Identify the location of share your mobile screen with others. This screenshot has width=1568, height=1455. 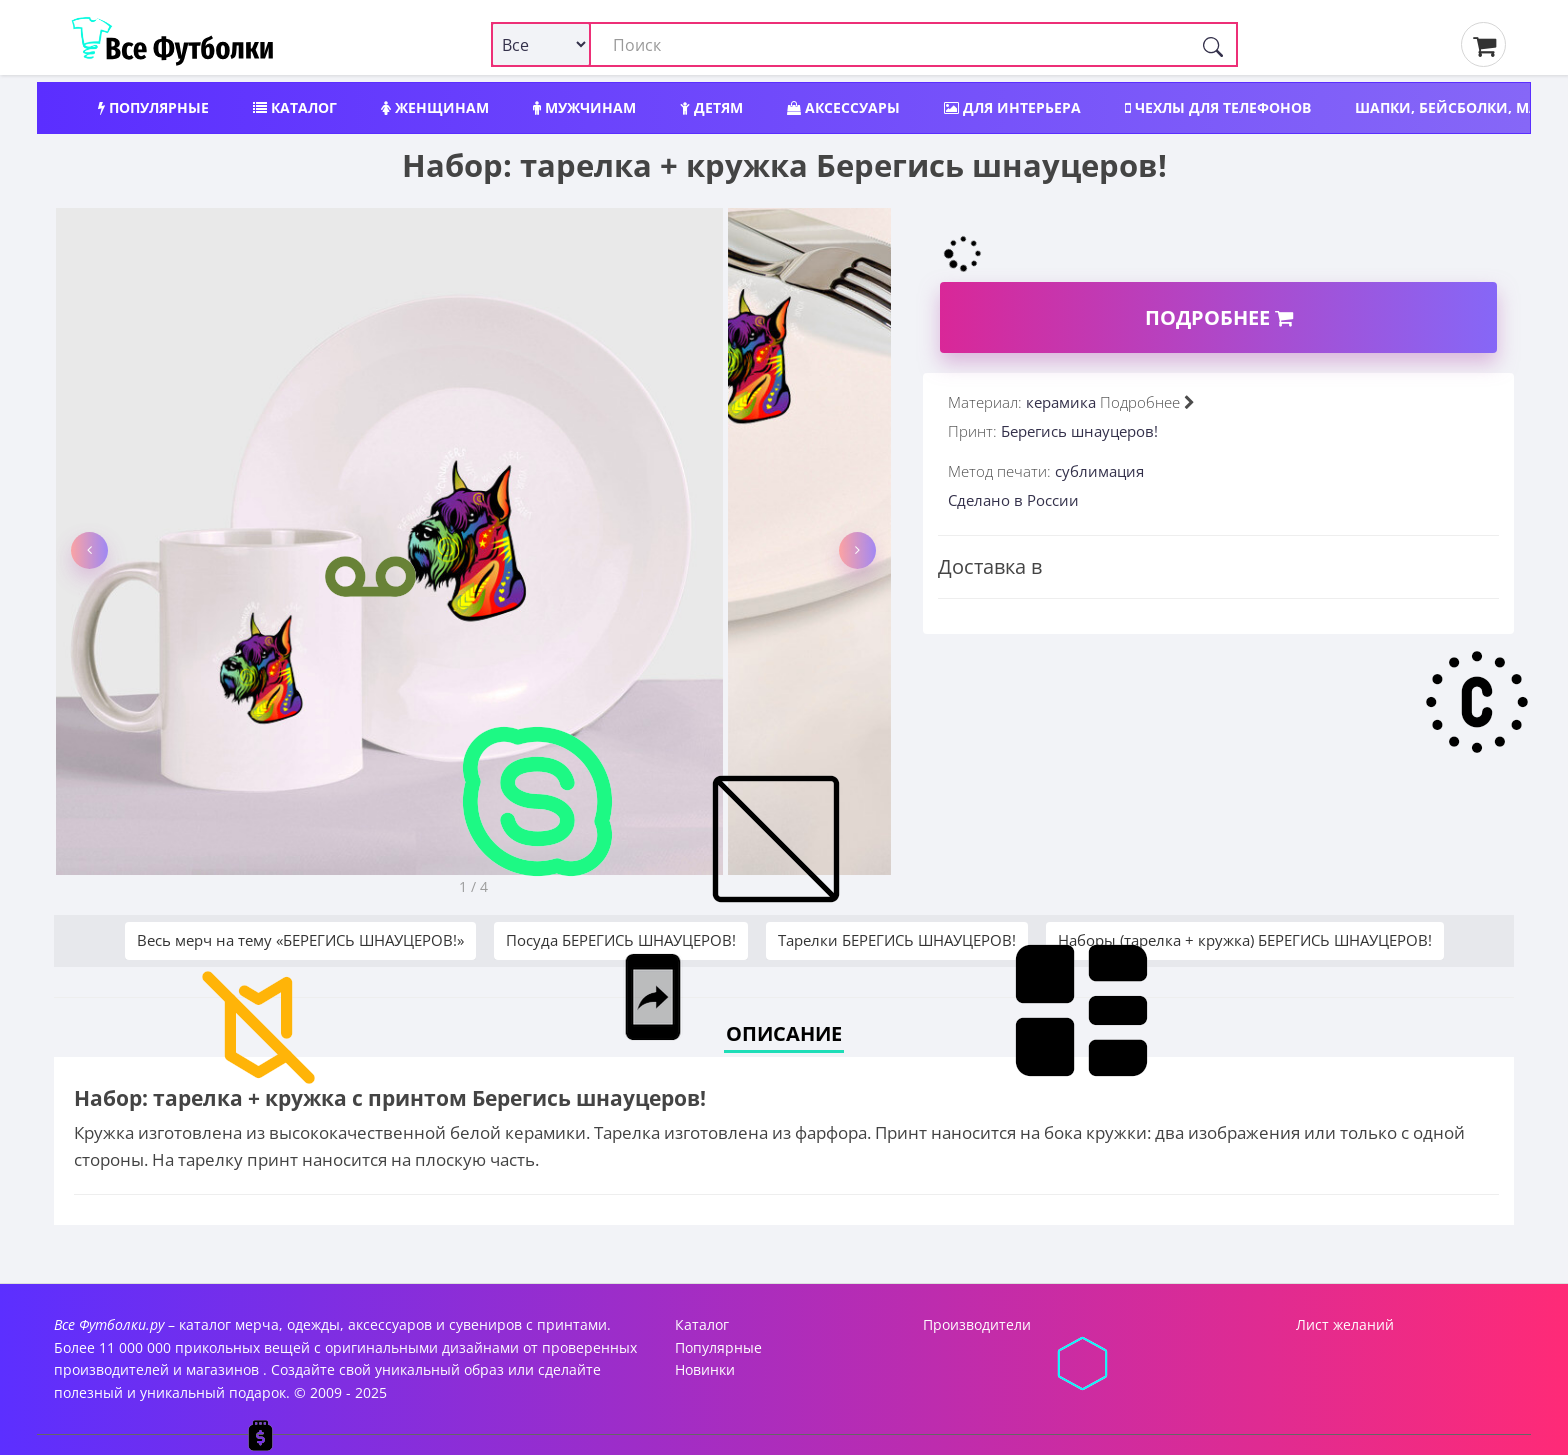
(653, 997).